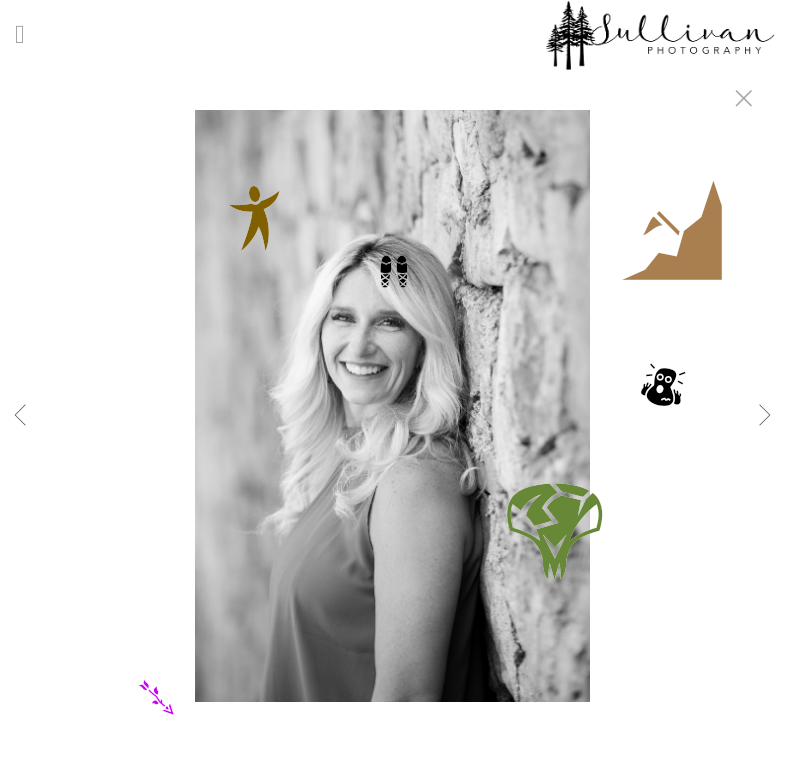  I want to click on enemy defeated or kill count indicator, so click(554, 530).